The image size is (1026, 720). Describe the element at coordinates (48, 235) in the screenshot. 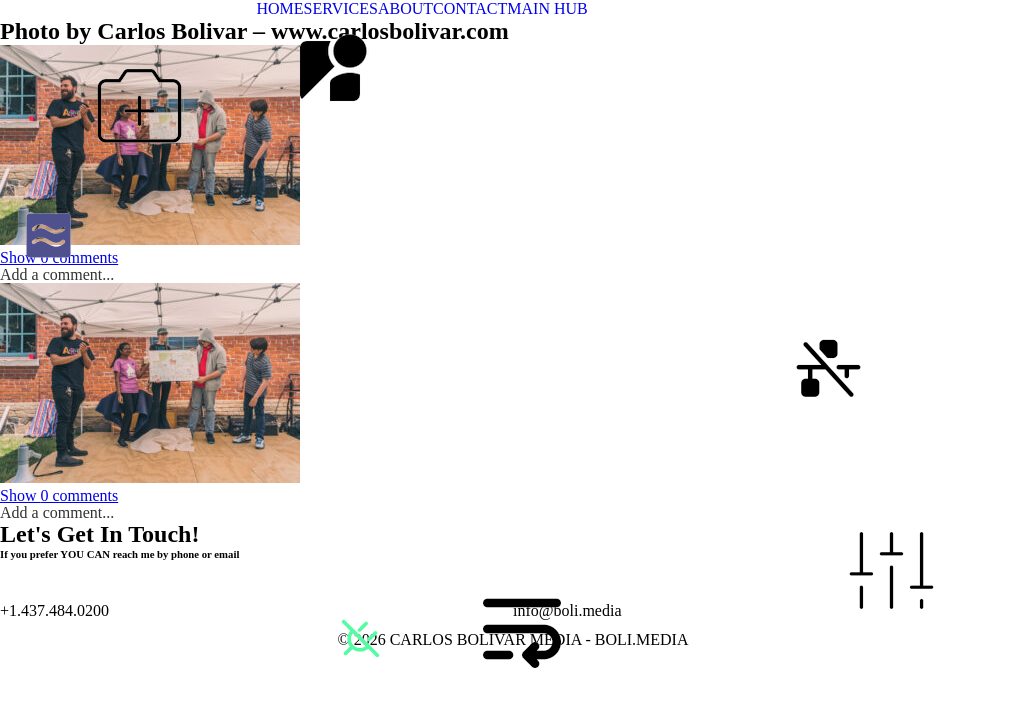

I see `indicates approximate or estimated value` at that location.